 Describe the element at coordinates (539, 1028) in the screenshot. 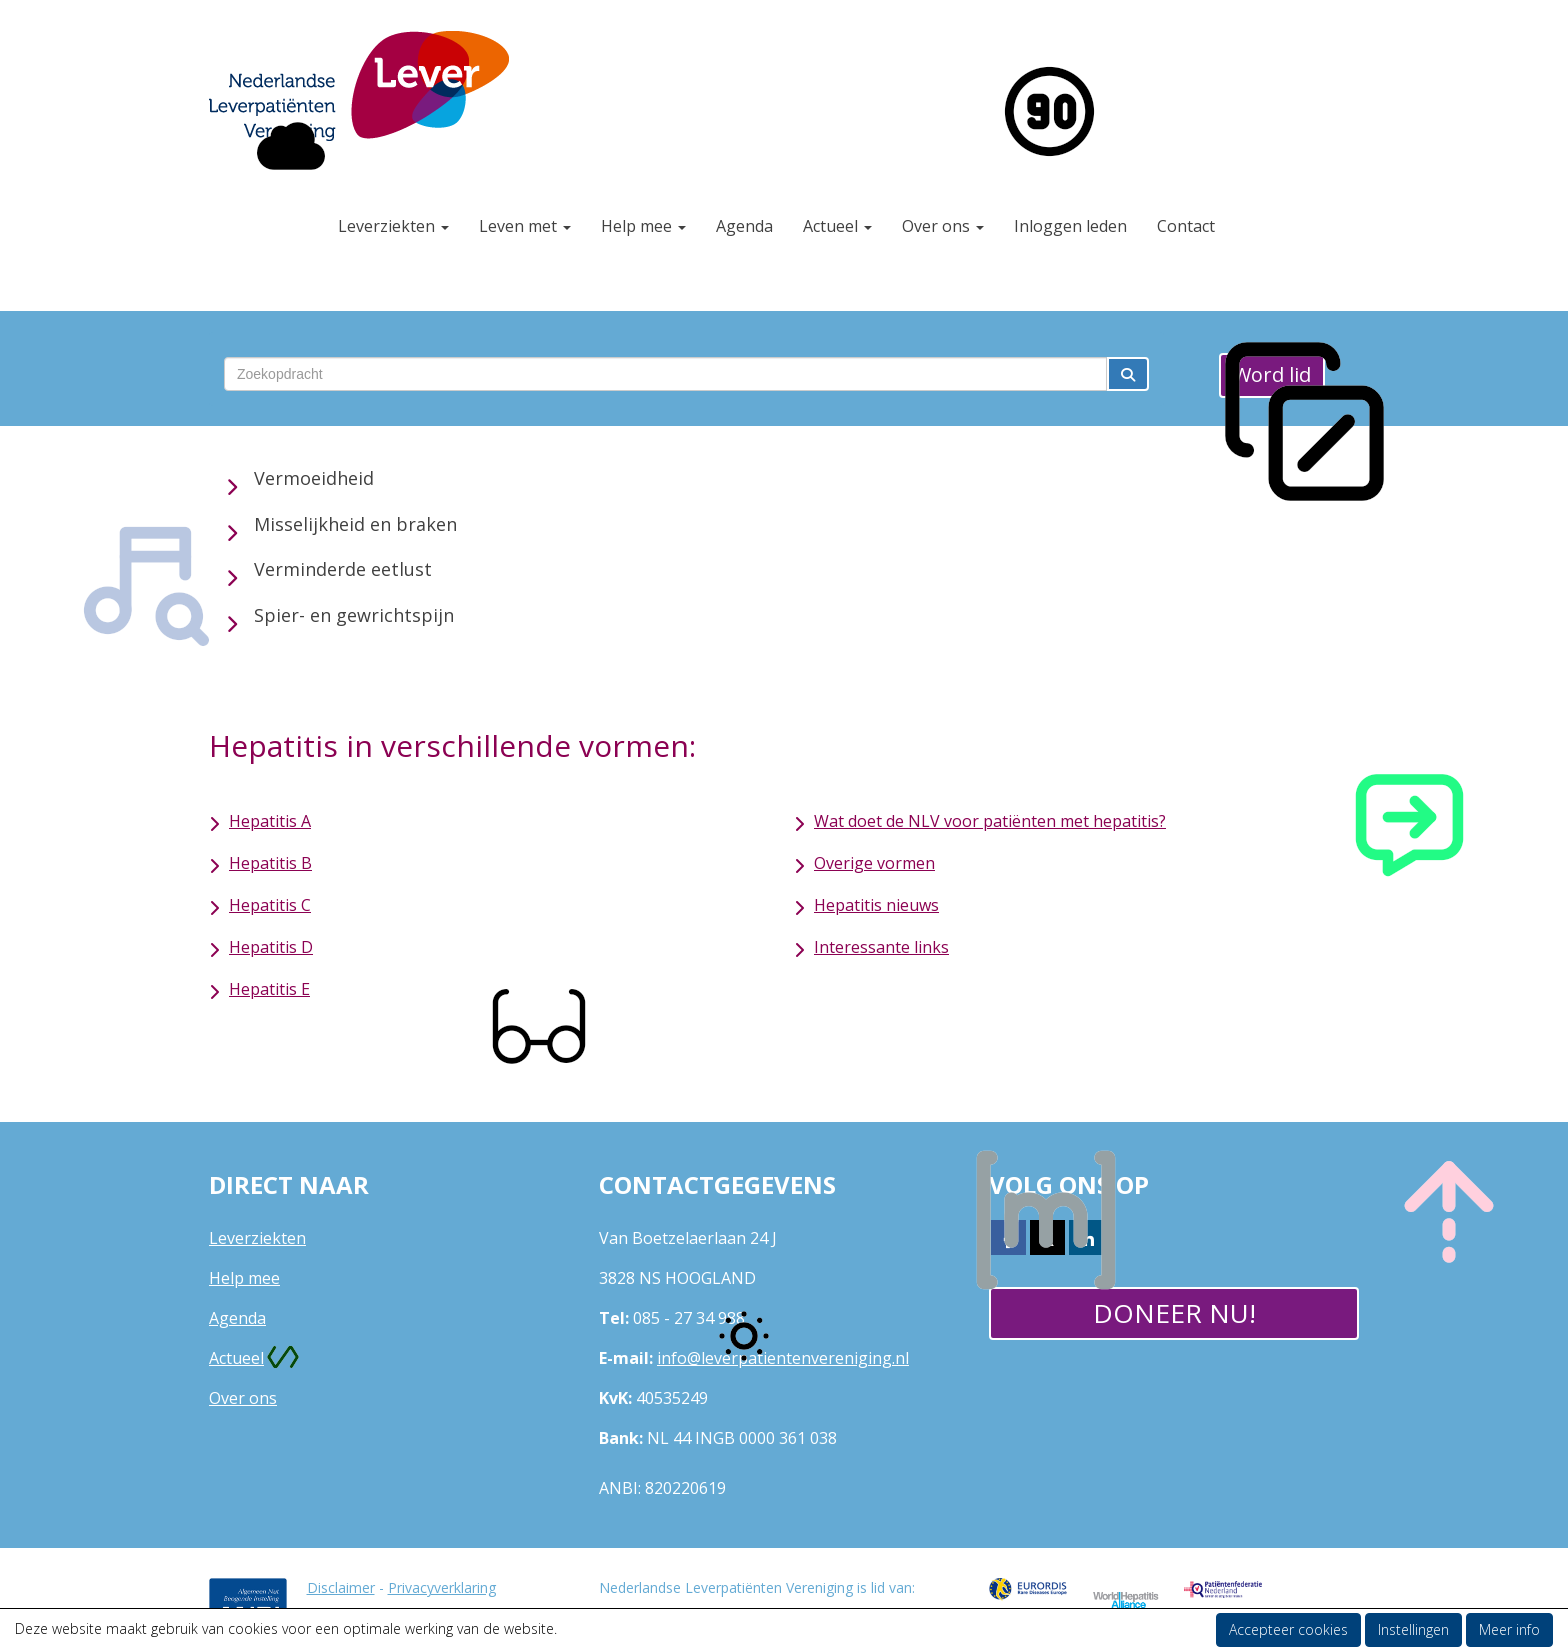

I see `enable reading mode or reader view` at that location.